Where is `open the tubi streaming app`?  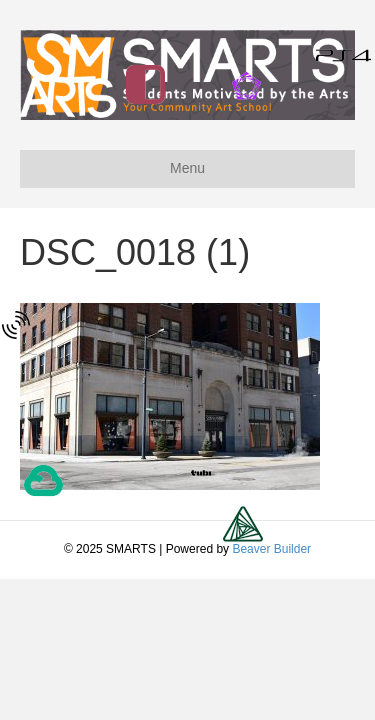 open the tubi streaming app is located at coordinates (201, 473).